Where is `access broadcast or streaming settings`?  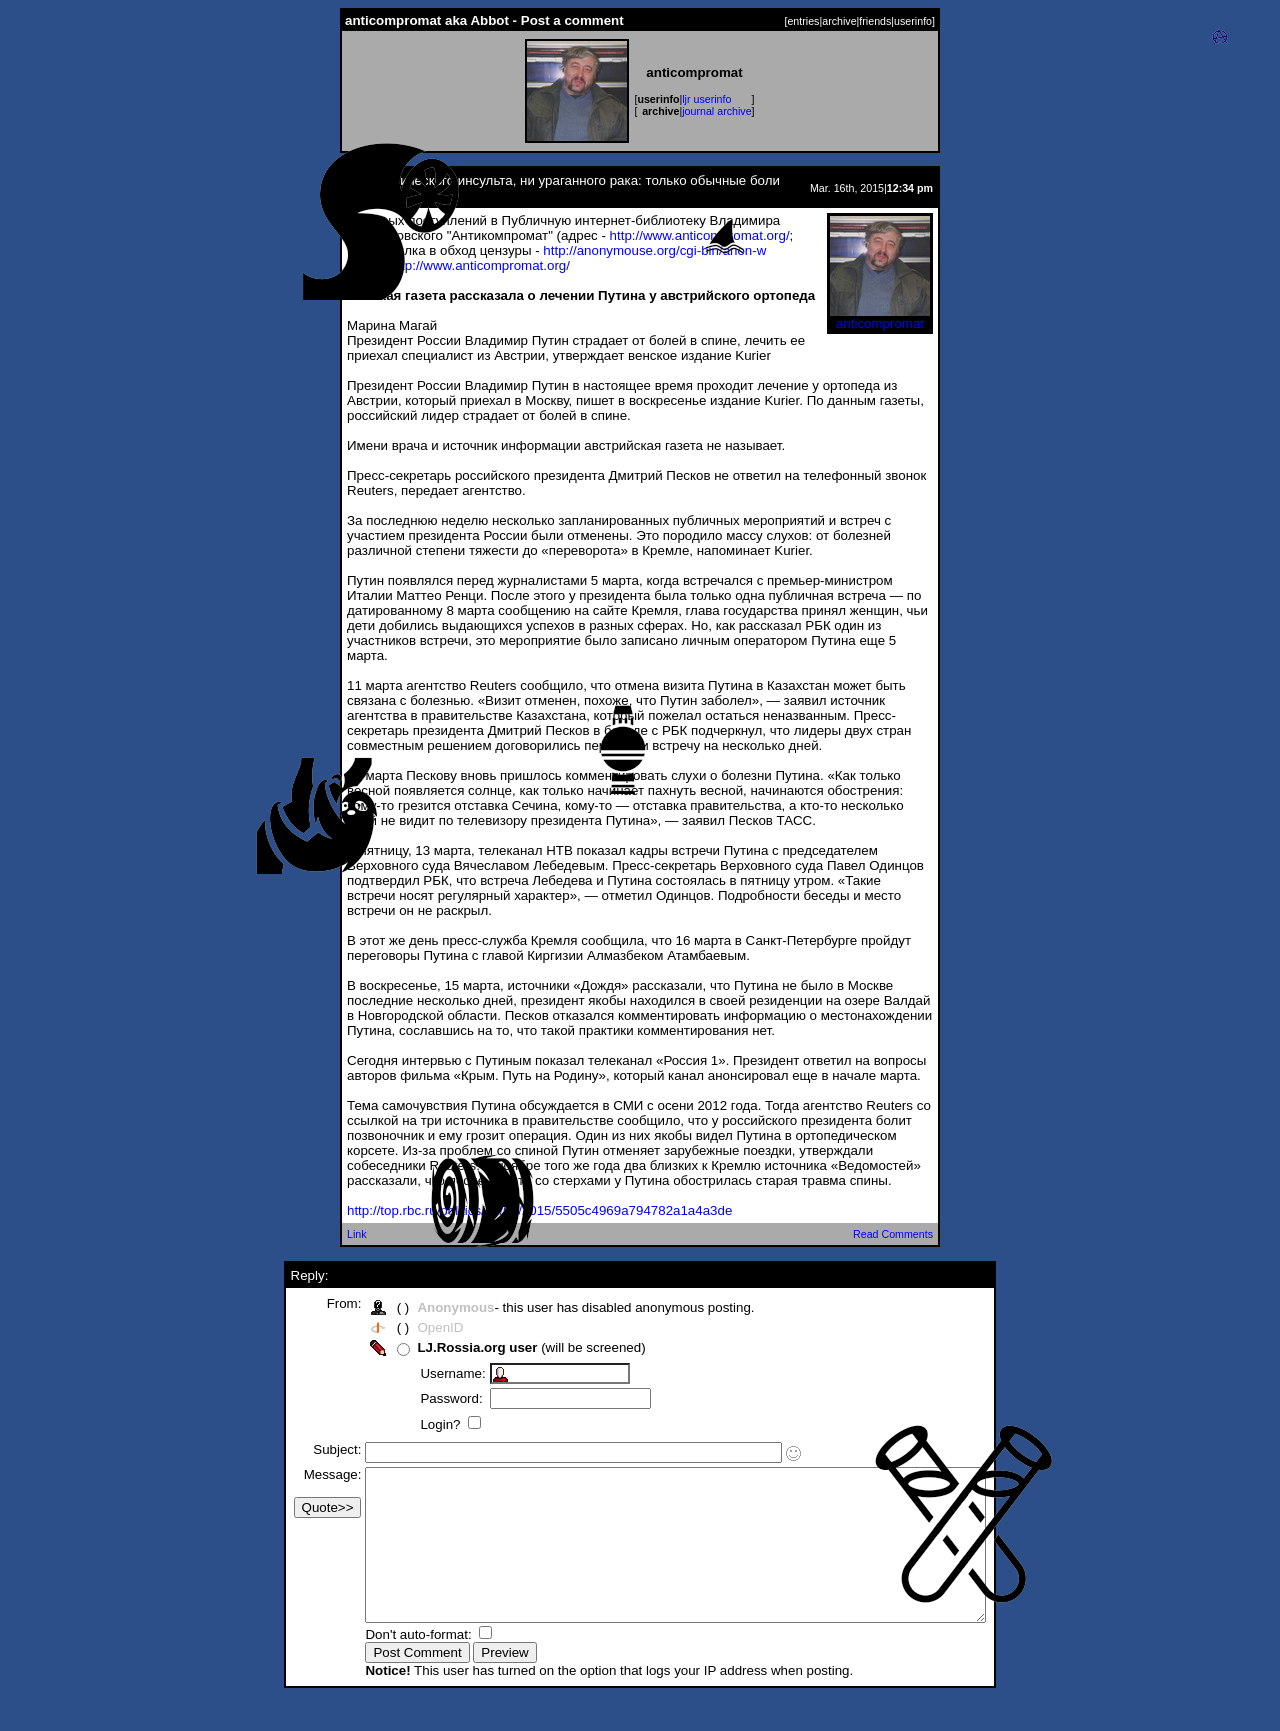 access broadcast or streaming settings is located at coordinates (623, 749).